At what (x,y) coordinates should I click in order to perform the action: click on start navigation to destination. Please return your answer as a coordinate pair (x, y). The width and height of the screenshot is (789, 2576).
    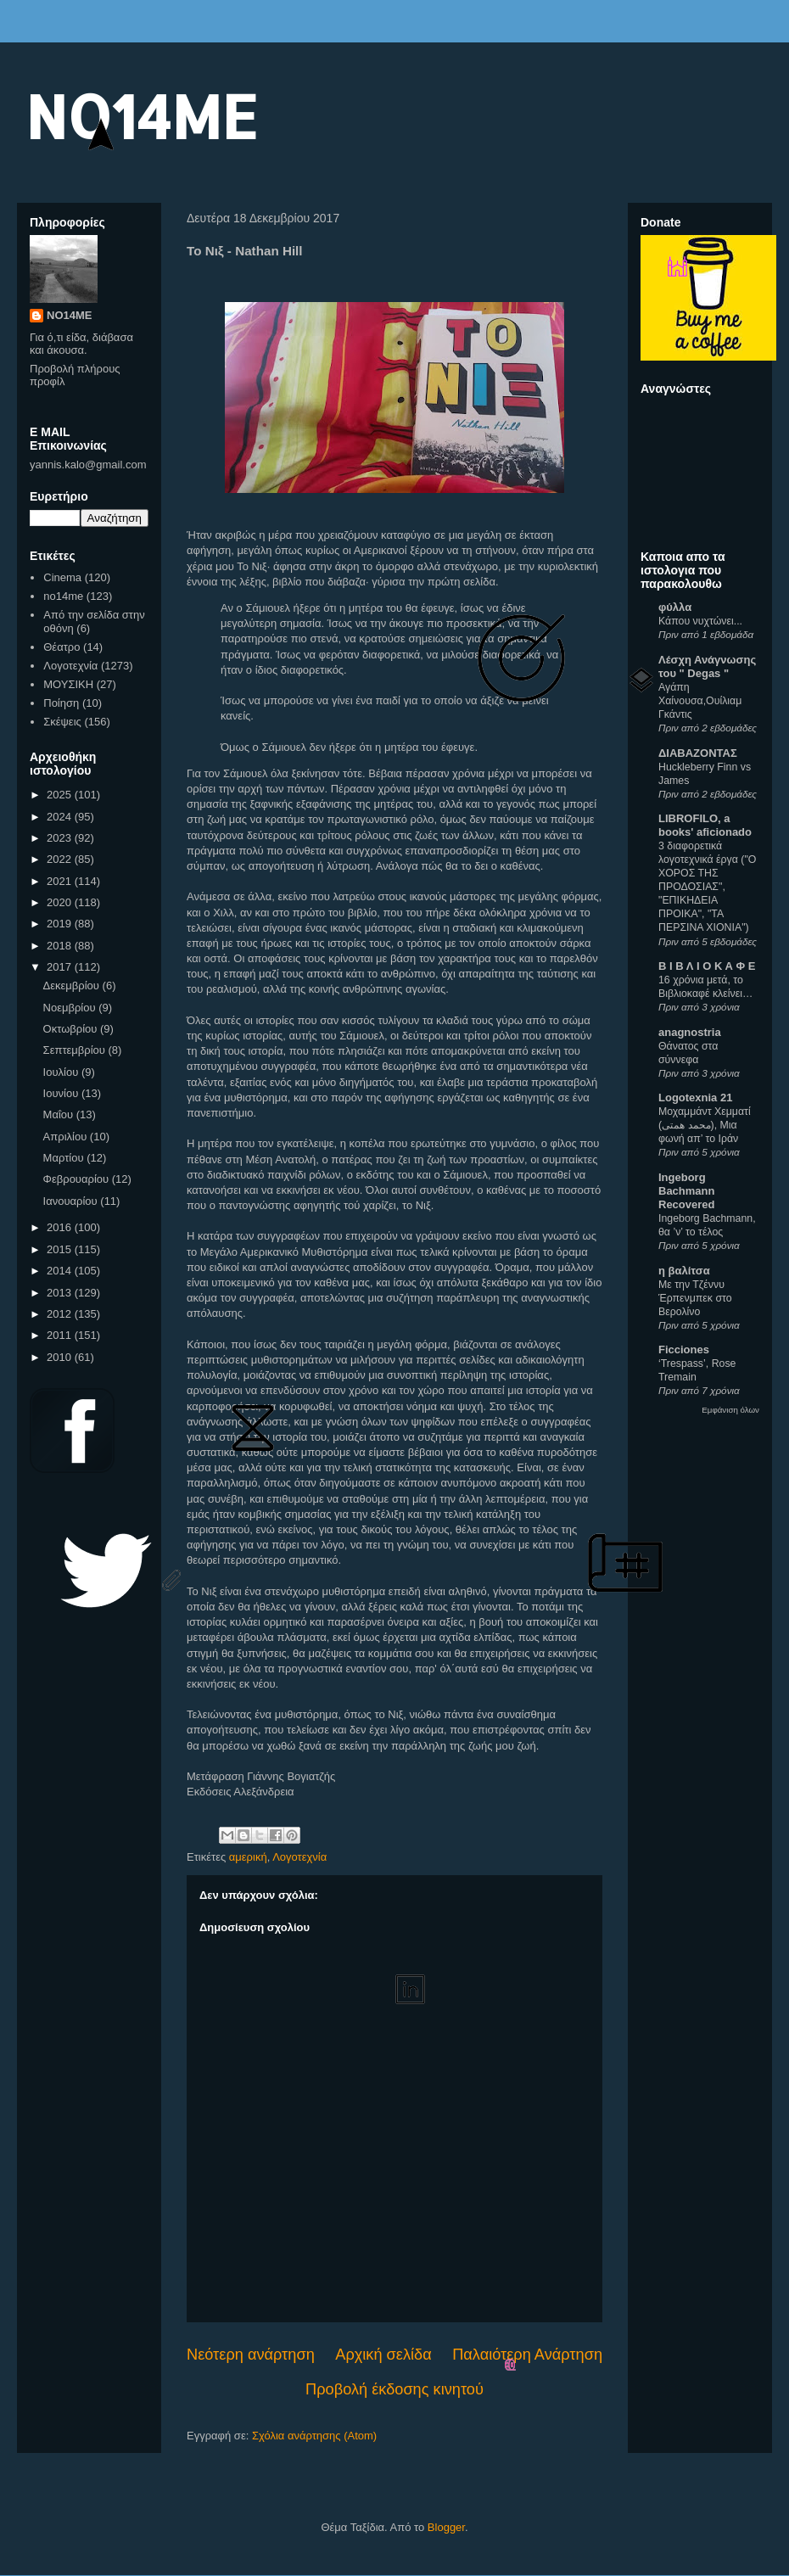
    Looking at the image, I should click on (101, 135).